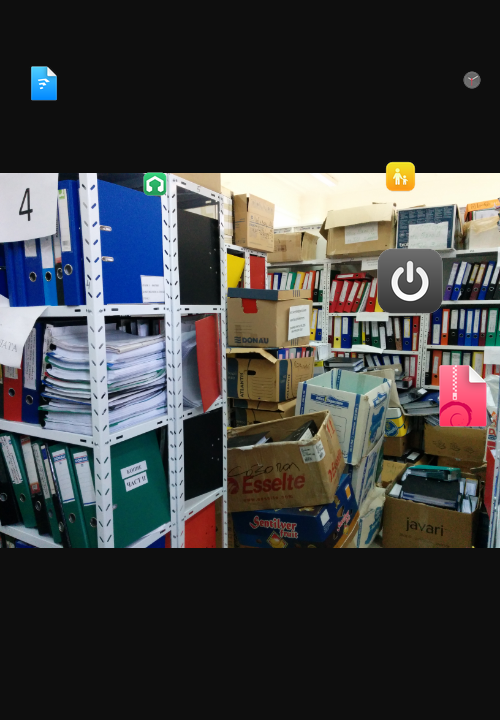 This screenshot has height=720, width=500. Describe the element at coordinates (410, 281) in the screenshot. I see `open session or power settings` at that location.